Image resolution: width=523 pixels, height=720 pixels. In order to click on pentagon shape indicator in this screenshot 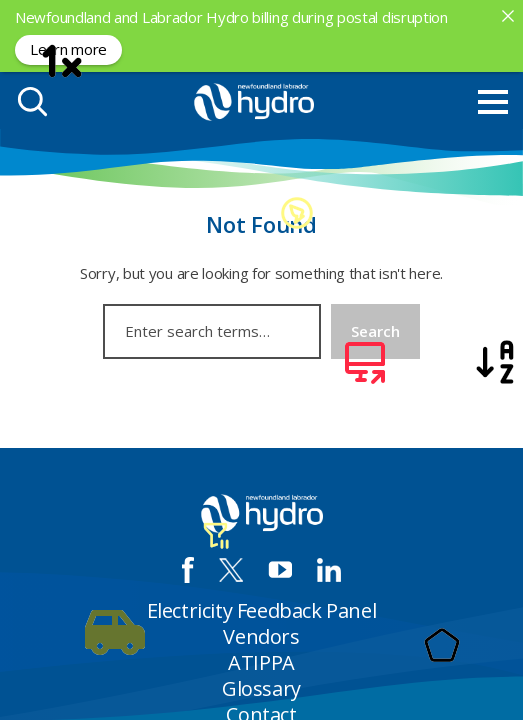, I will do `click(442, 646)`.